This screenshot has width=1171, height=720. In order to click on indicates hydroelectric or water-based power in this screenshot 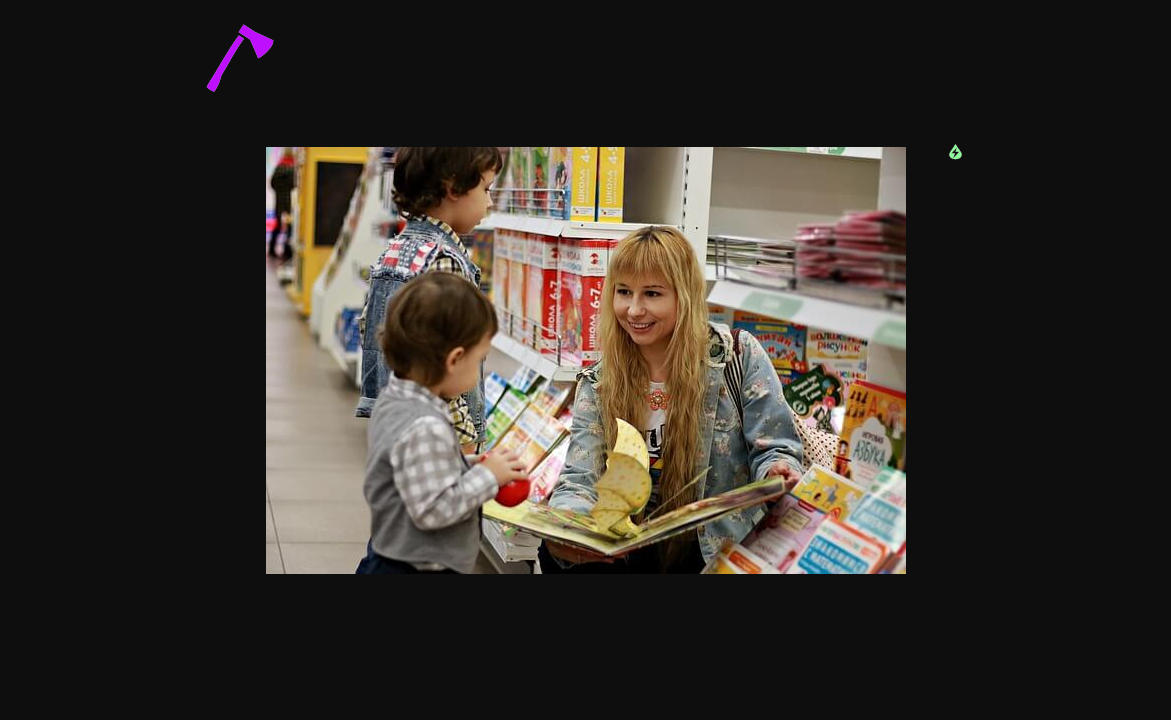, I will do `click(955, 151)`.